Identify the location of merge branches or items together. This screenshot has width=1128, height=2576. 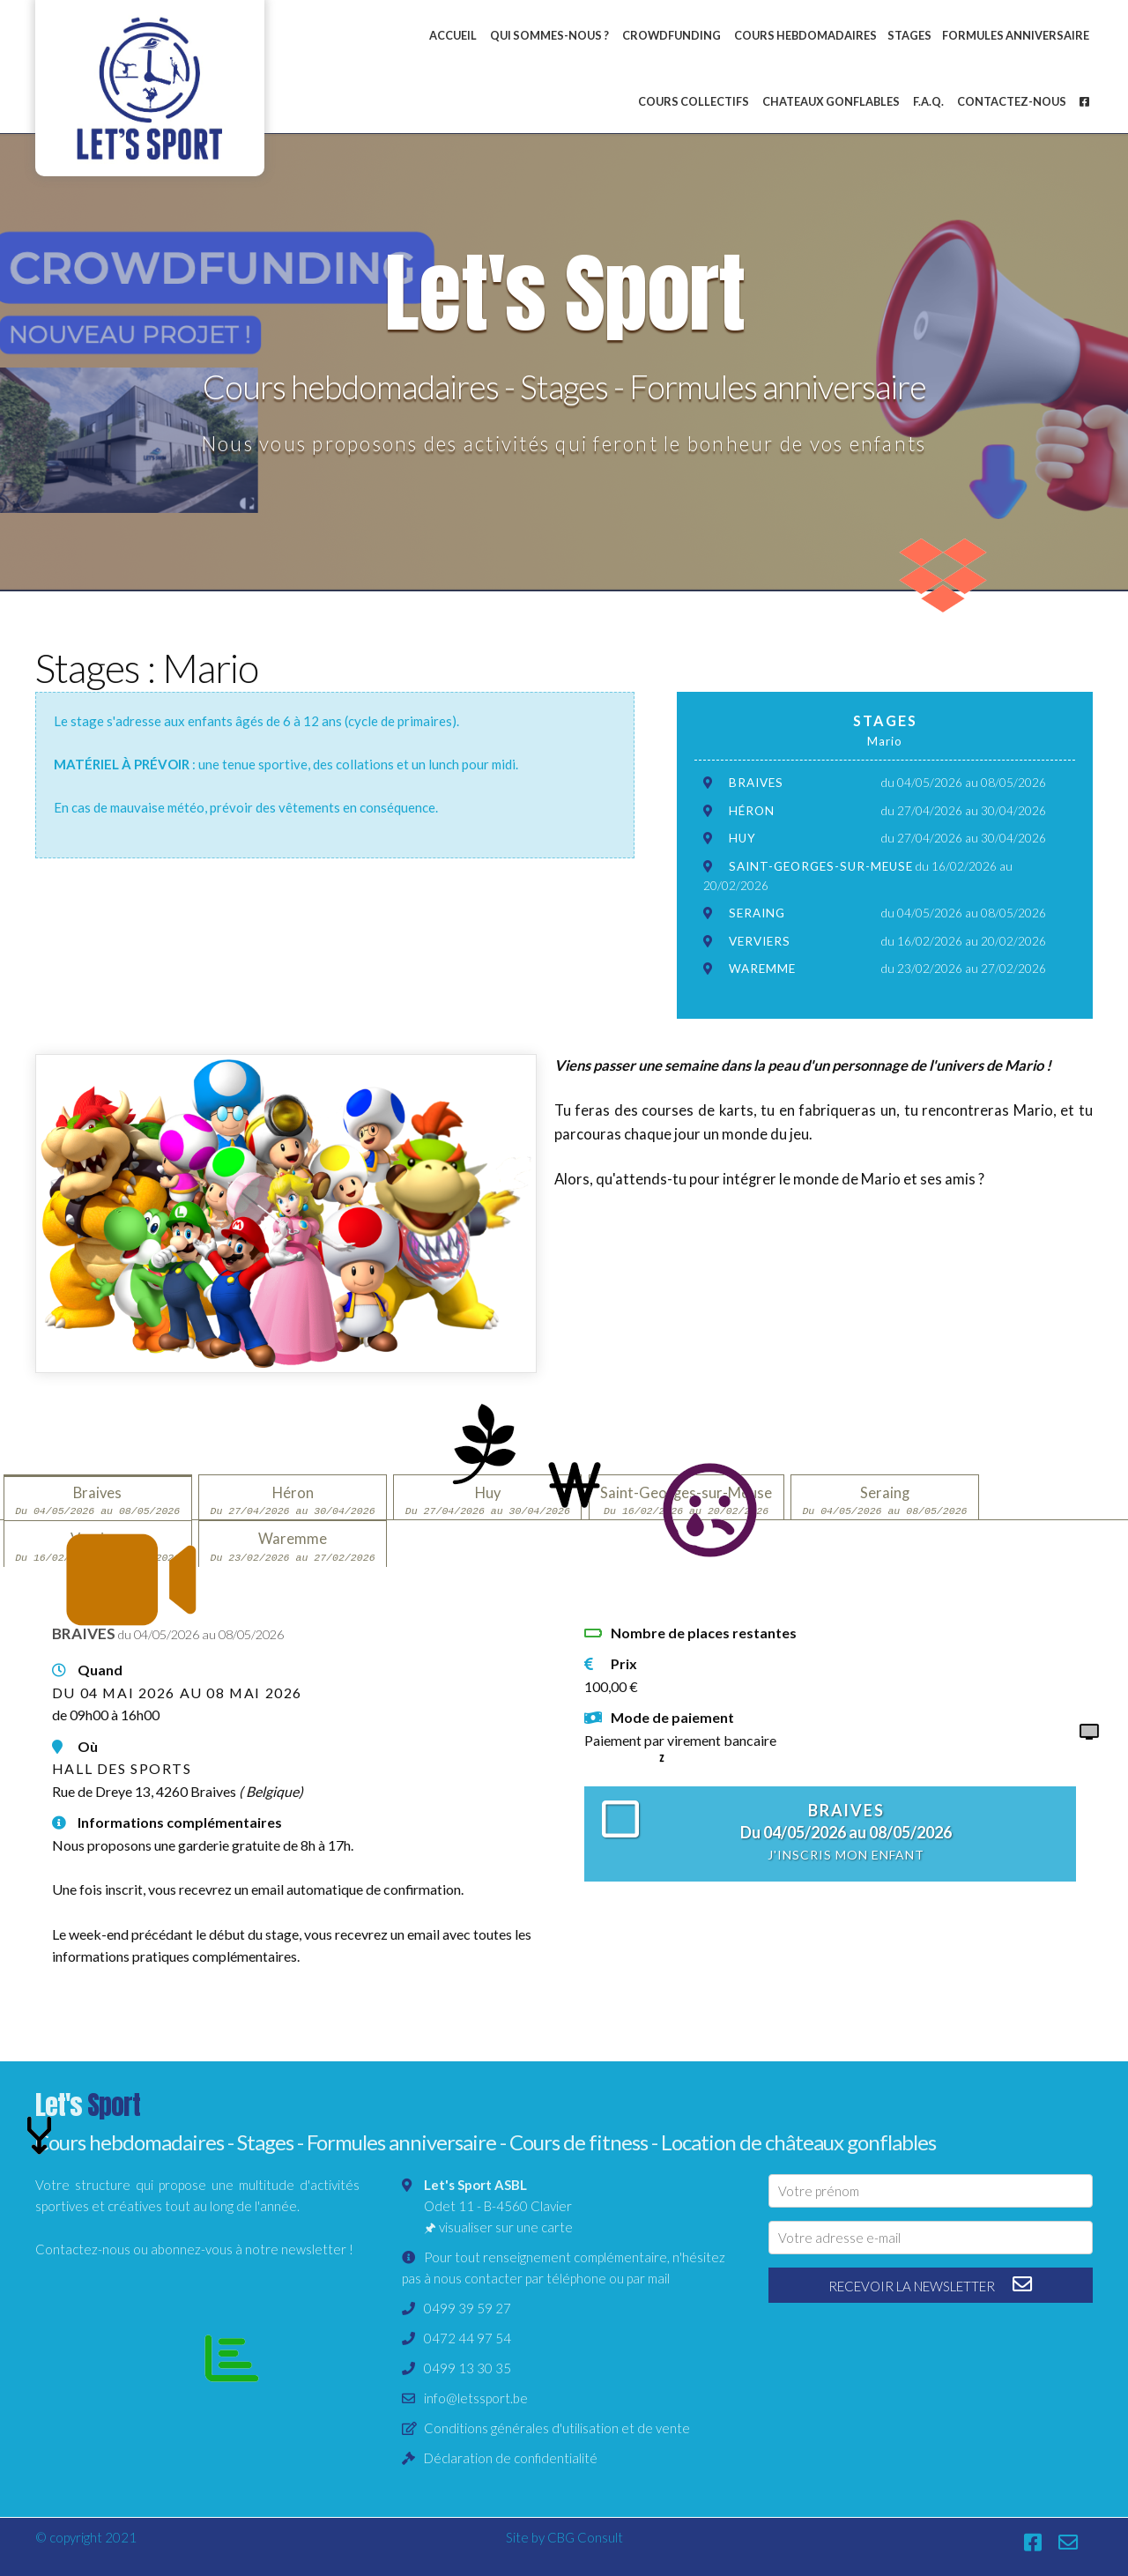
(39, 2134).